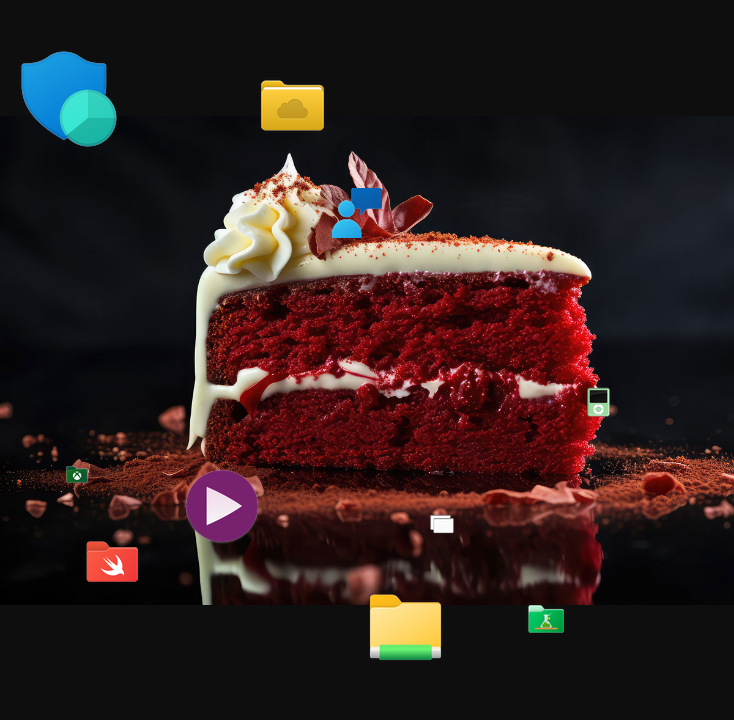 This screenshot has height=720, width=734. Describe the element at coordinates (442, 524) in the screenshot. I see `arrange windows in cascade view` at that location.